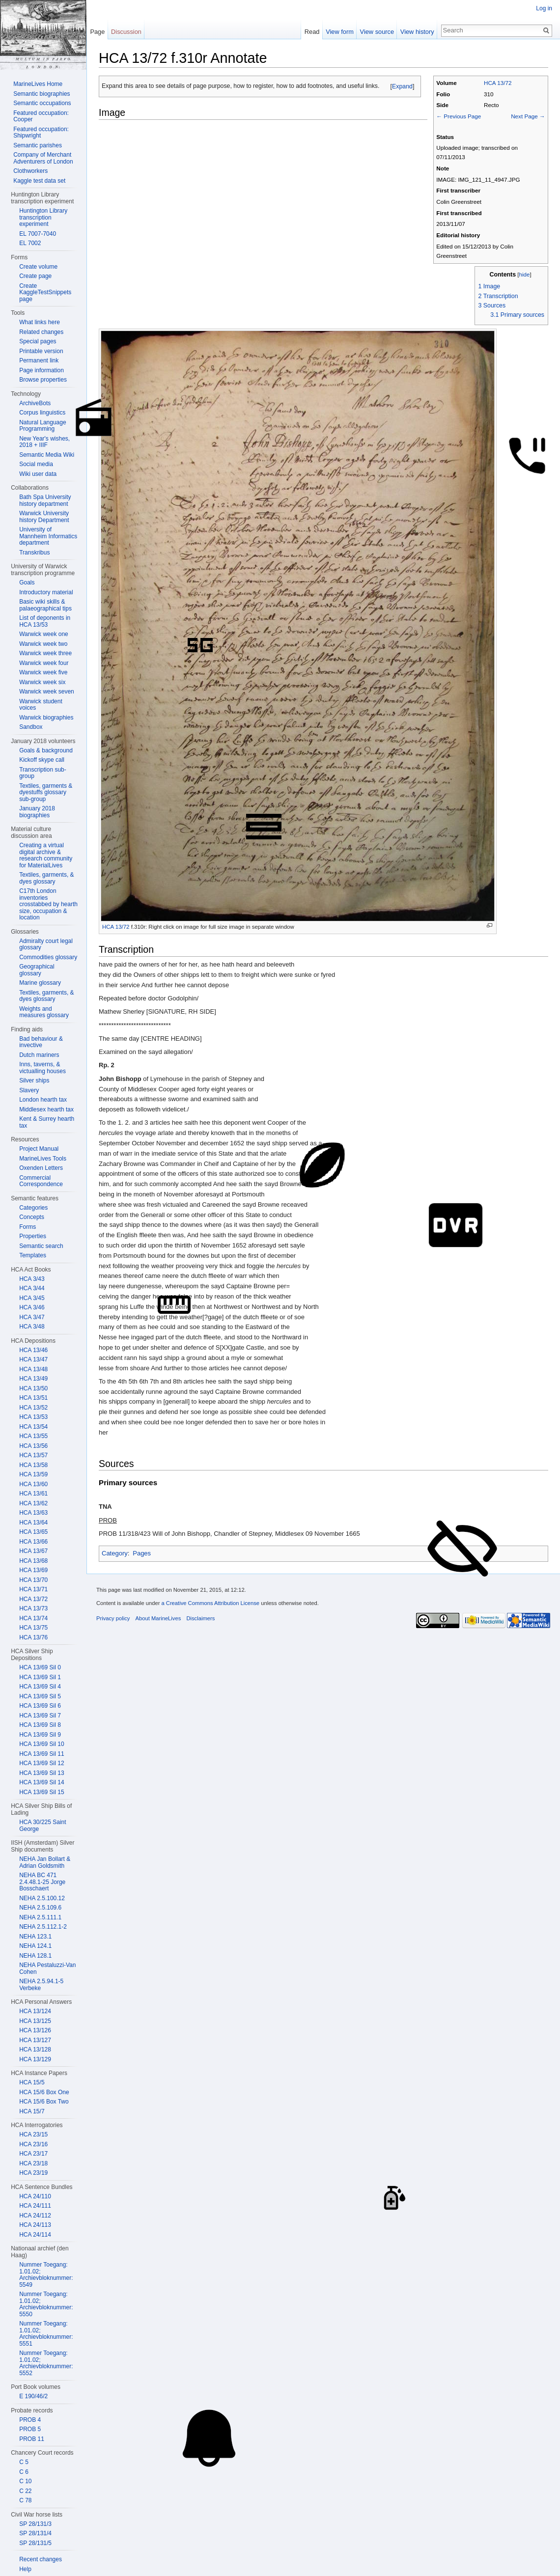 This screenshot has height=2576, width=560. Describe the element at coordinates (462, 1549) in the screenshot. I see `hide password or sensitive content` at that location.